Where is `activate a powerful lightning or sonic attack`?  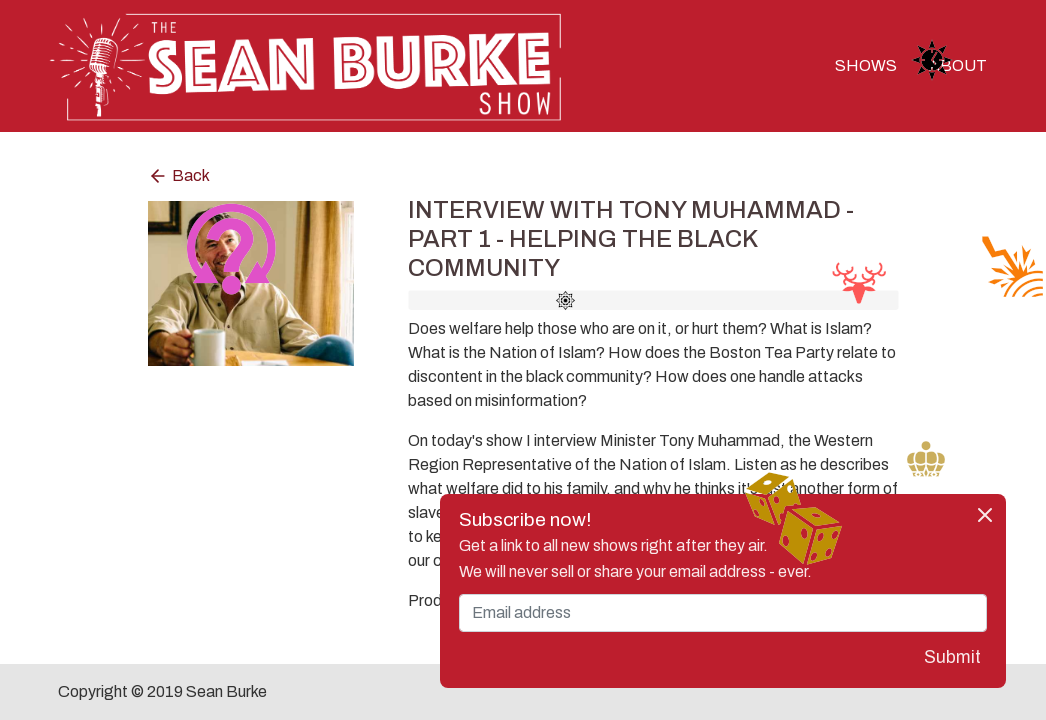
activate a powerful lightning or sonic attack is located at coordinates (1012, 266).